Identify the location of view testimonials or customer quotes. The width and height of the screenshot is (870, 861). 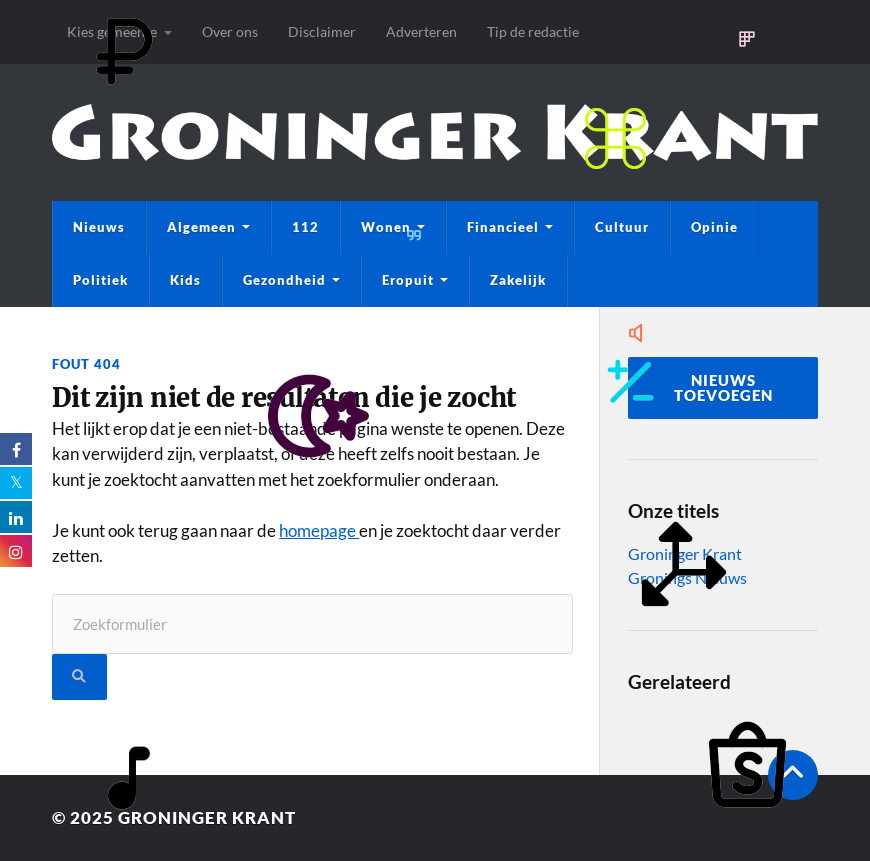
(414, 235).